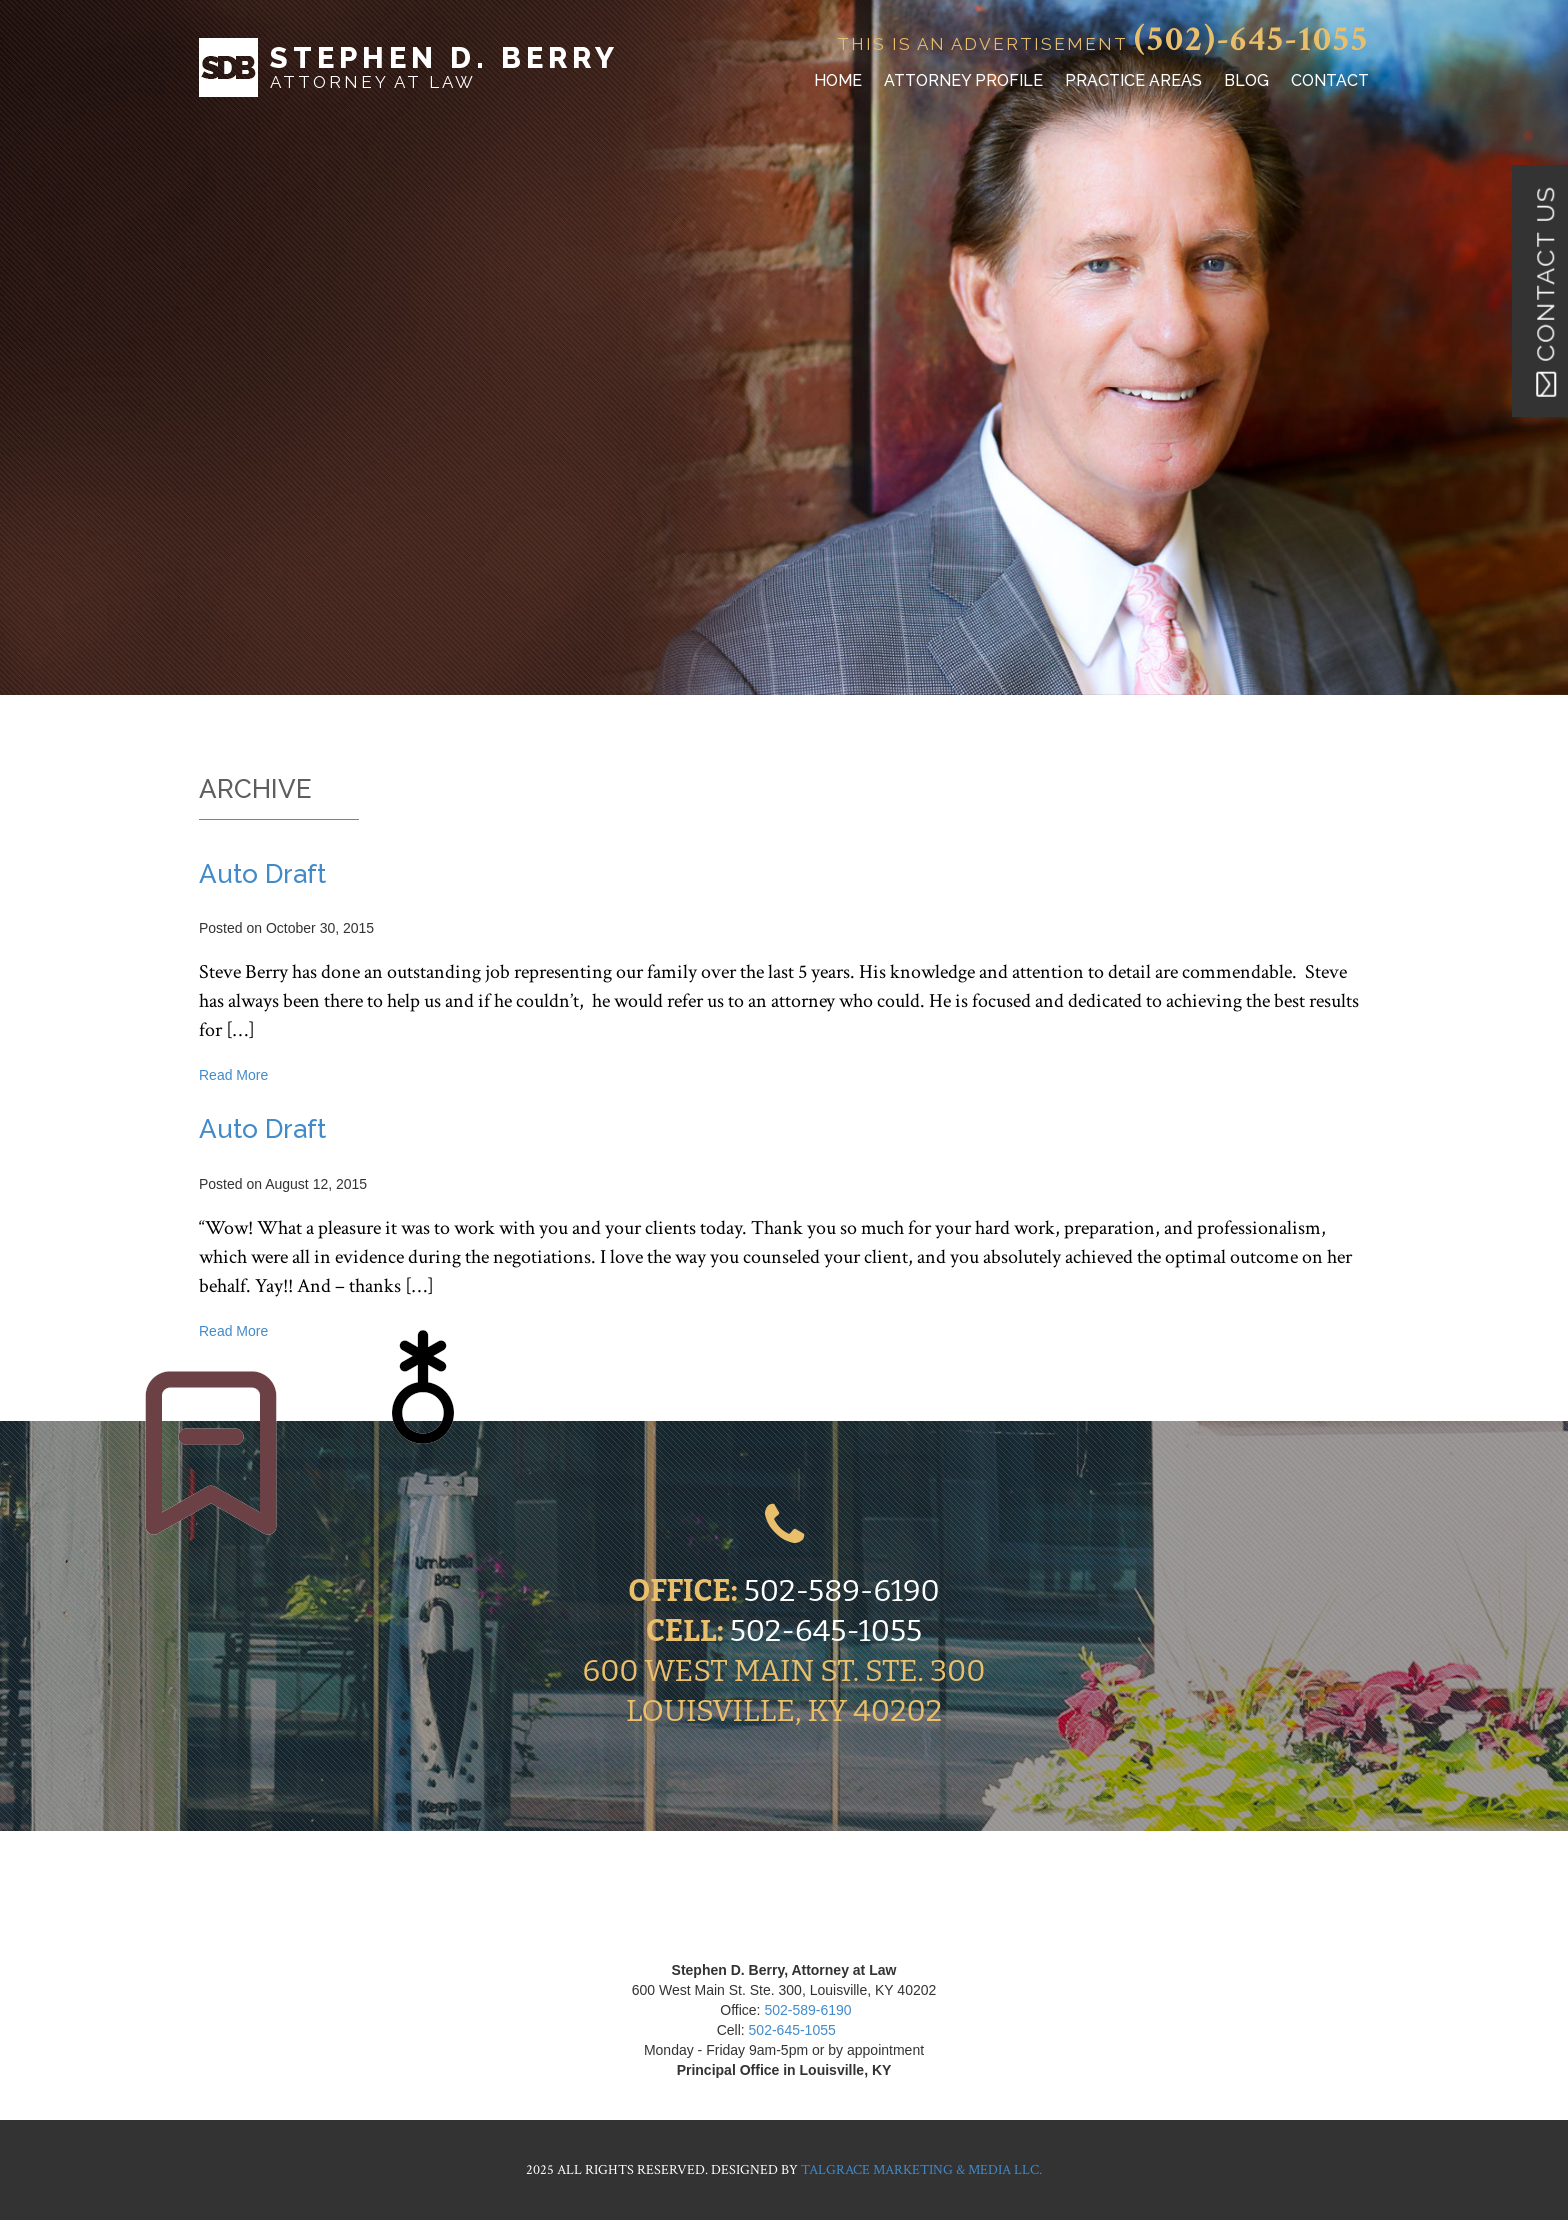 The image size is (1568, 2220). What do you see at coordinates (211, 1453) in the screenshot?
I see `remove from saved bookmarks` at bounding box center [211, 1453].